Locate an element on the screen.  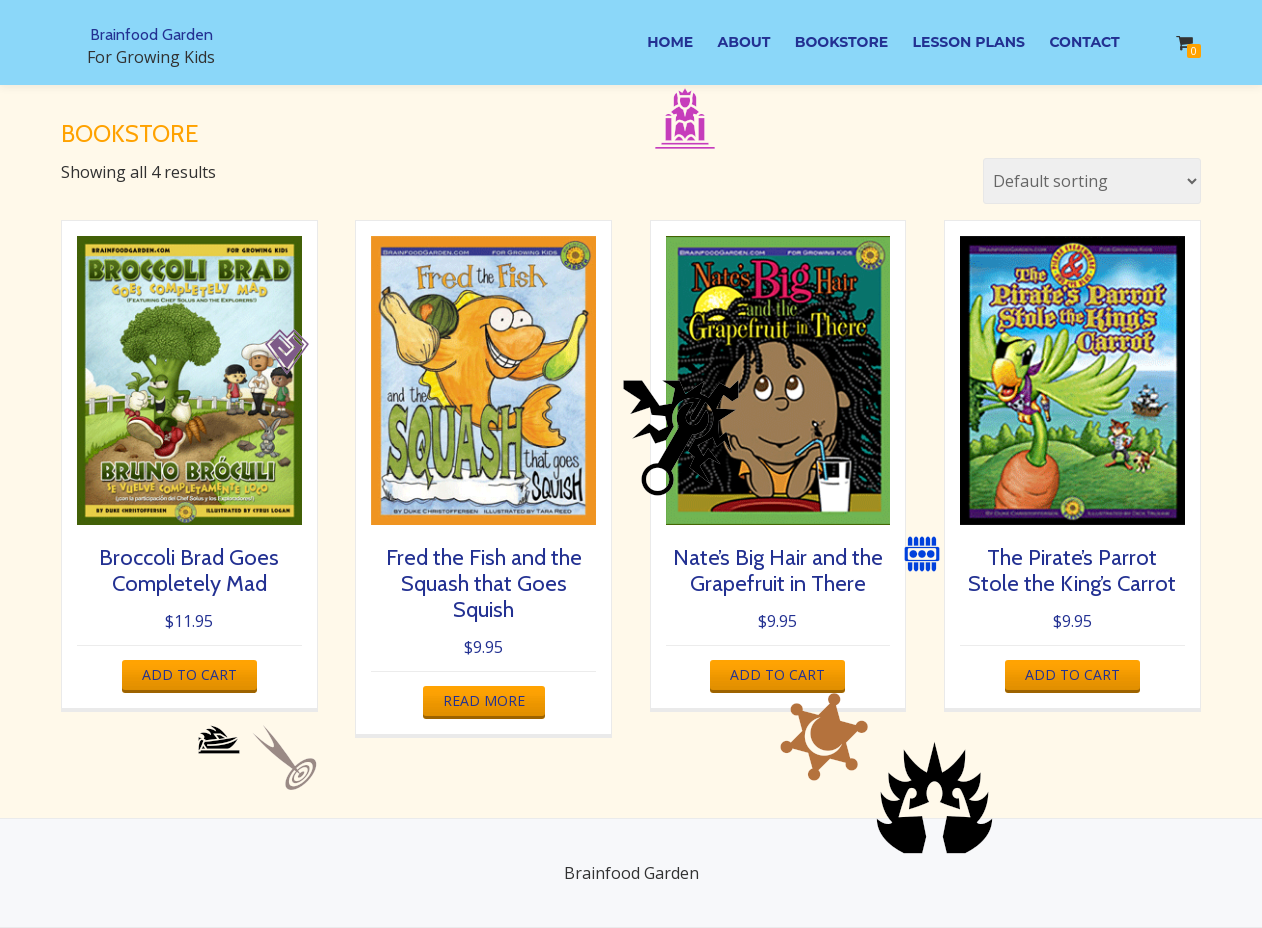
access quick repair or maintenance tools is located at coordinates (681, 438).